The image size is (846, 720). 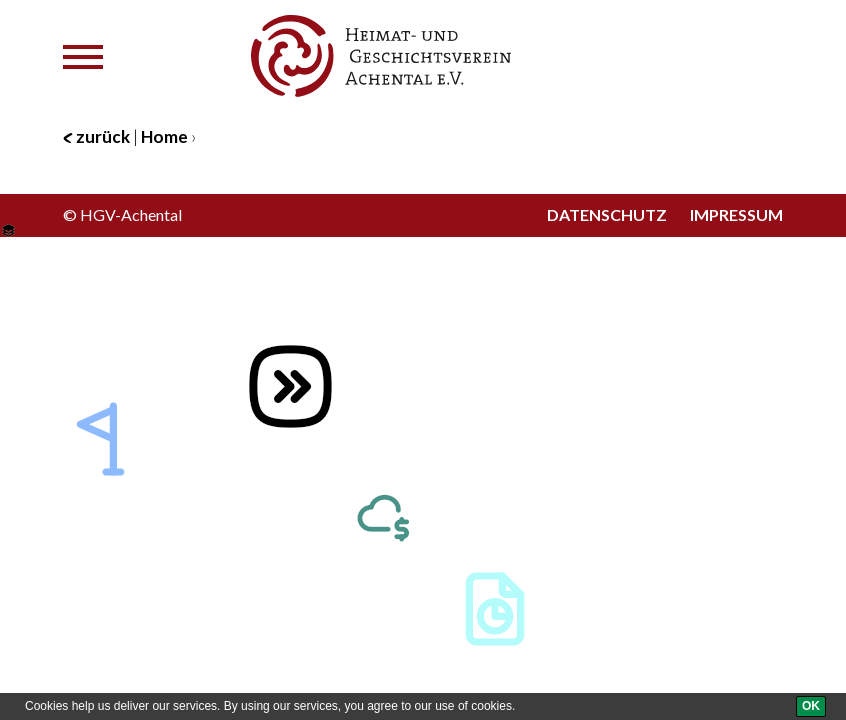 I want to click on view file with chart or analytics data, so click(x=495, y=609).